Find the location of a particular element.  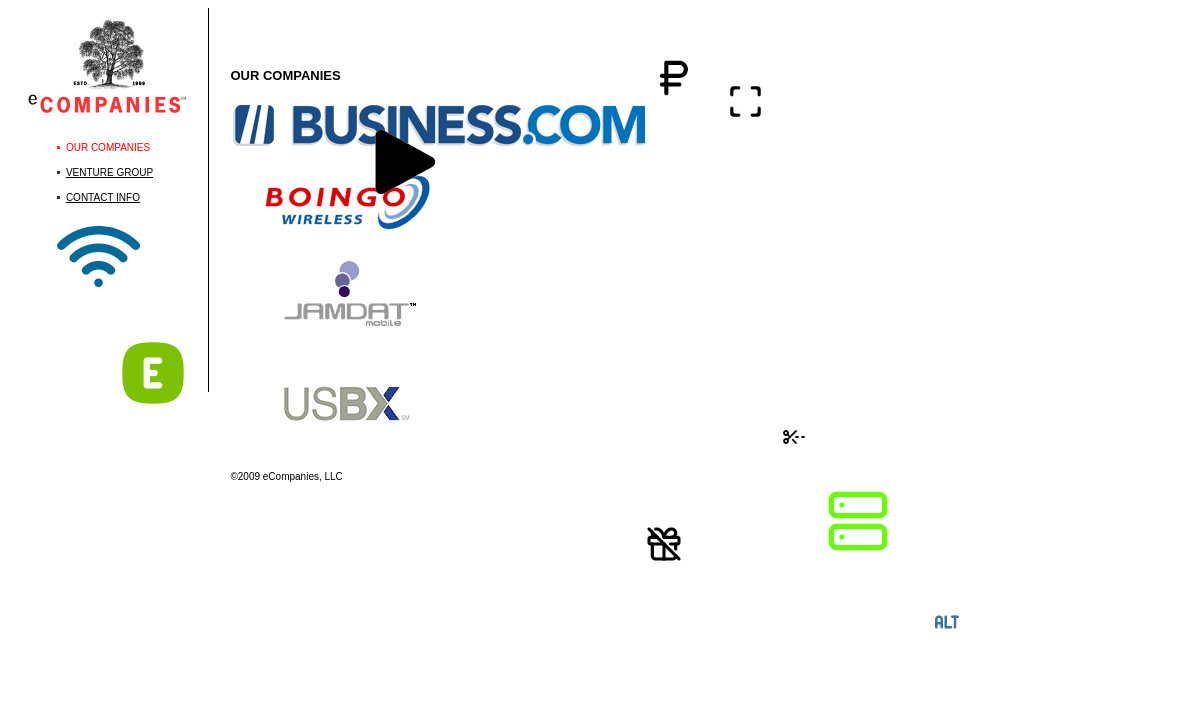

play media or video content is located at coordinates (403, 162).